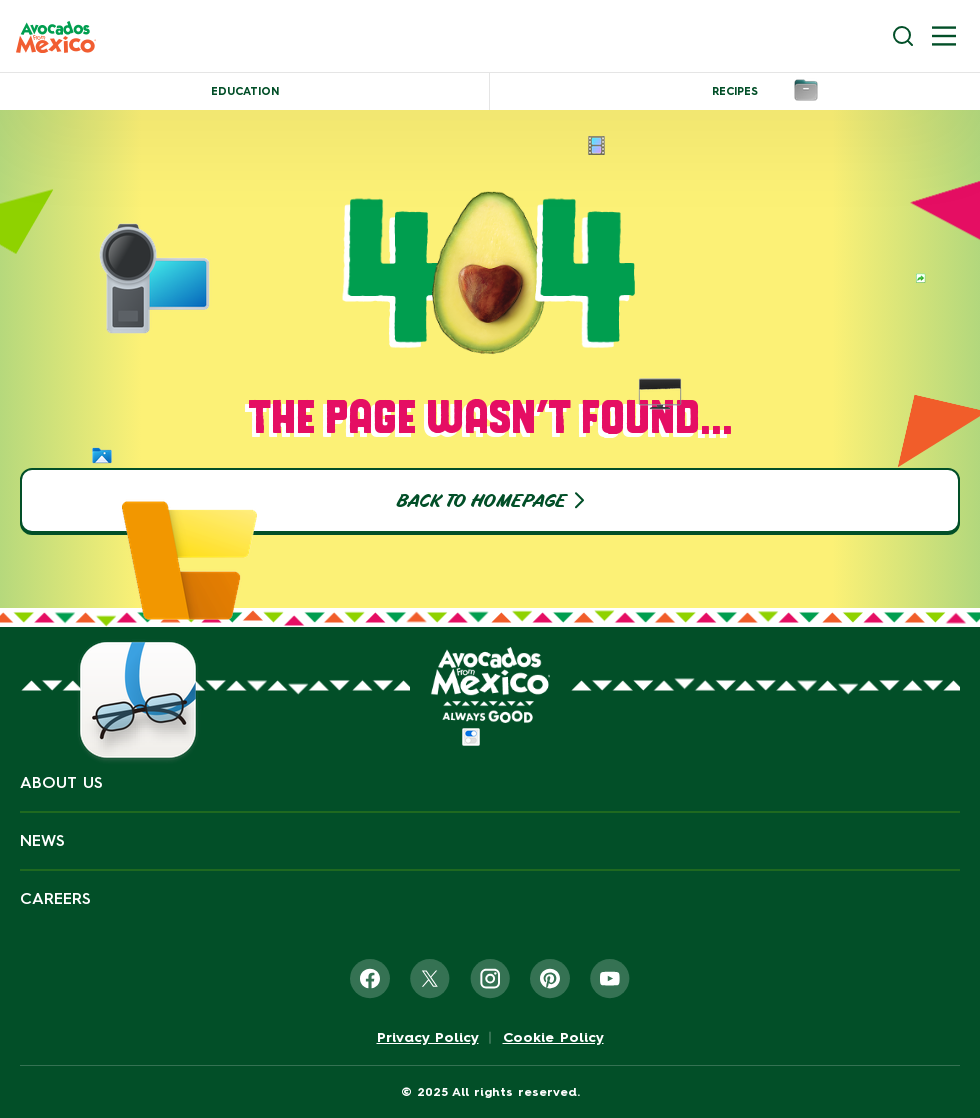 The height and width of the screenshot is (1118, 980). What do you see at coordinates (471, 737) in the screenshot?
I see `open system preferences or settings` at bounding box center [471, 737].